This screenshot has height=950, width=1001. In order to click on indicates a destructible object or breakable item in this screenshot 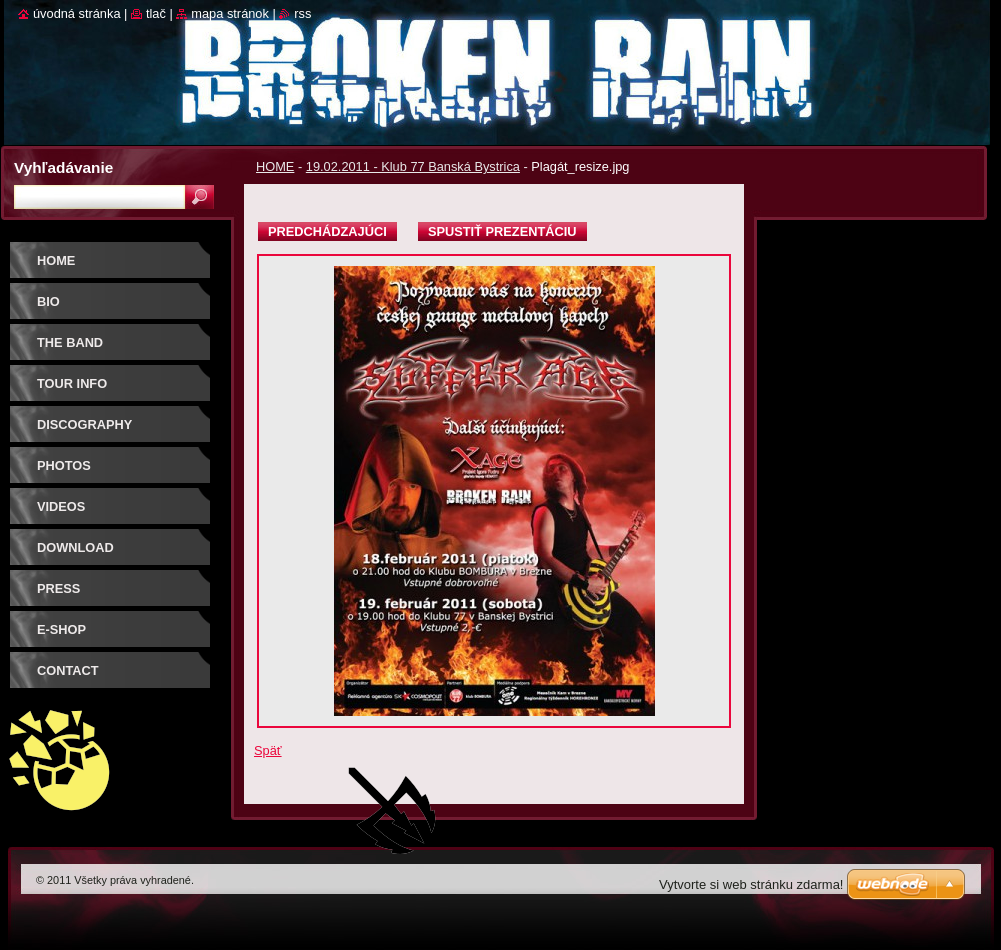, I will do `click(59, 760)`.